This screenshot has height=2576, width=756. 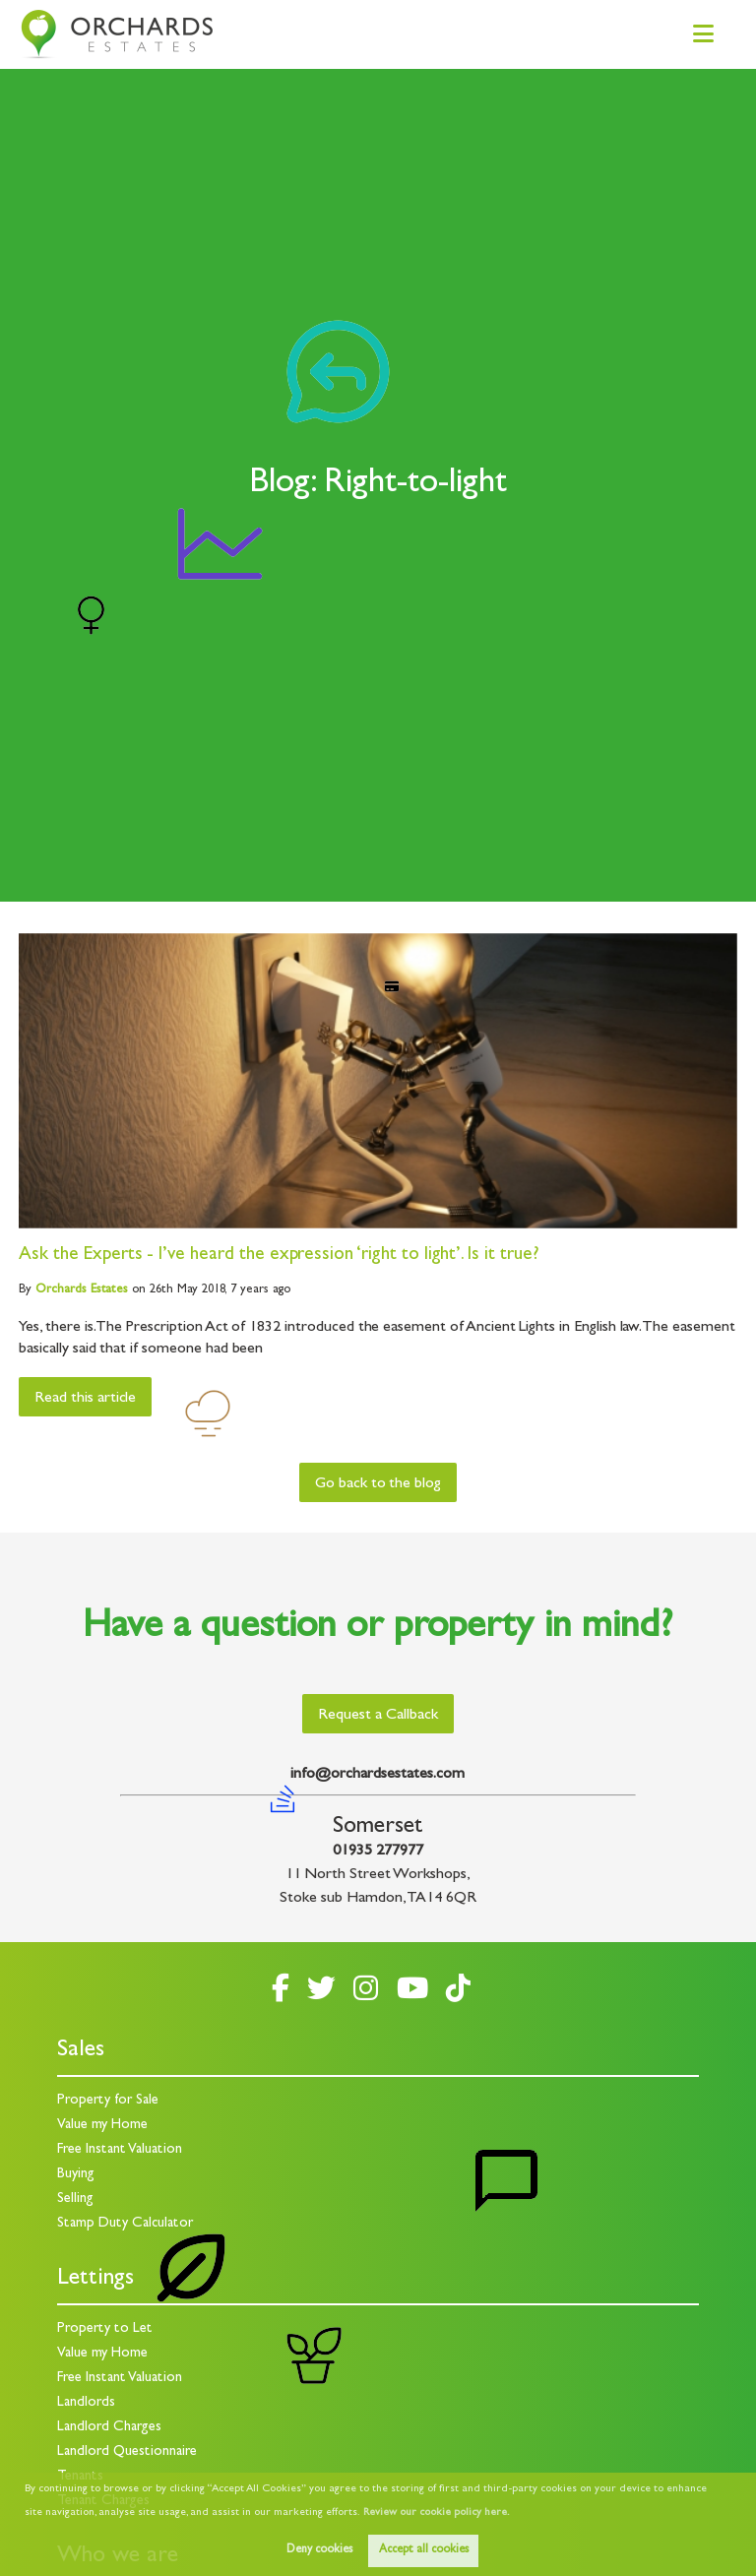 I want to click on reply to a message, so click(x=338, y=371).